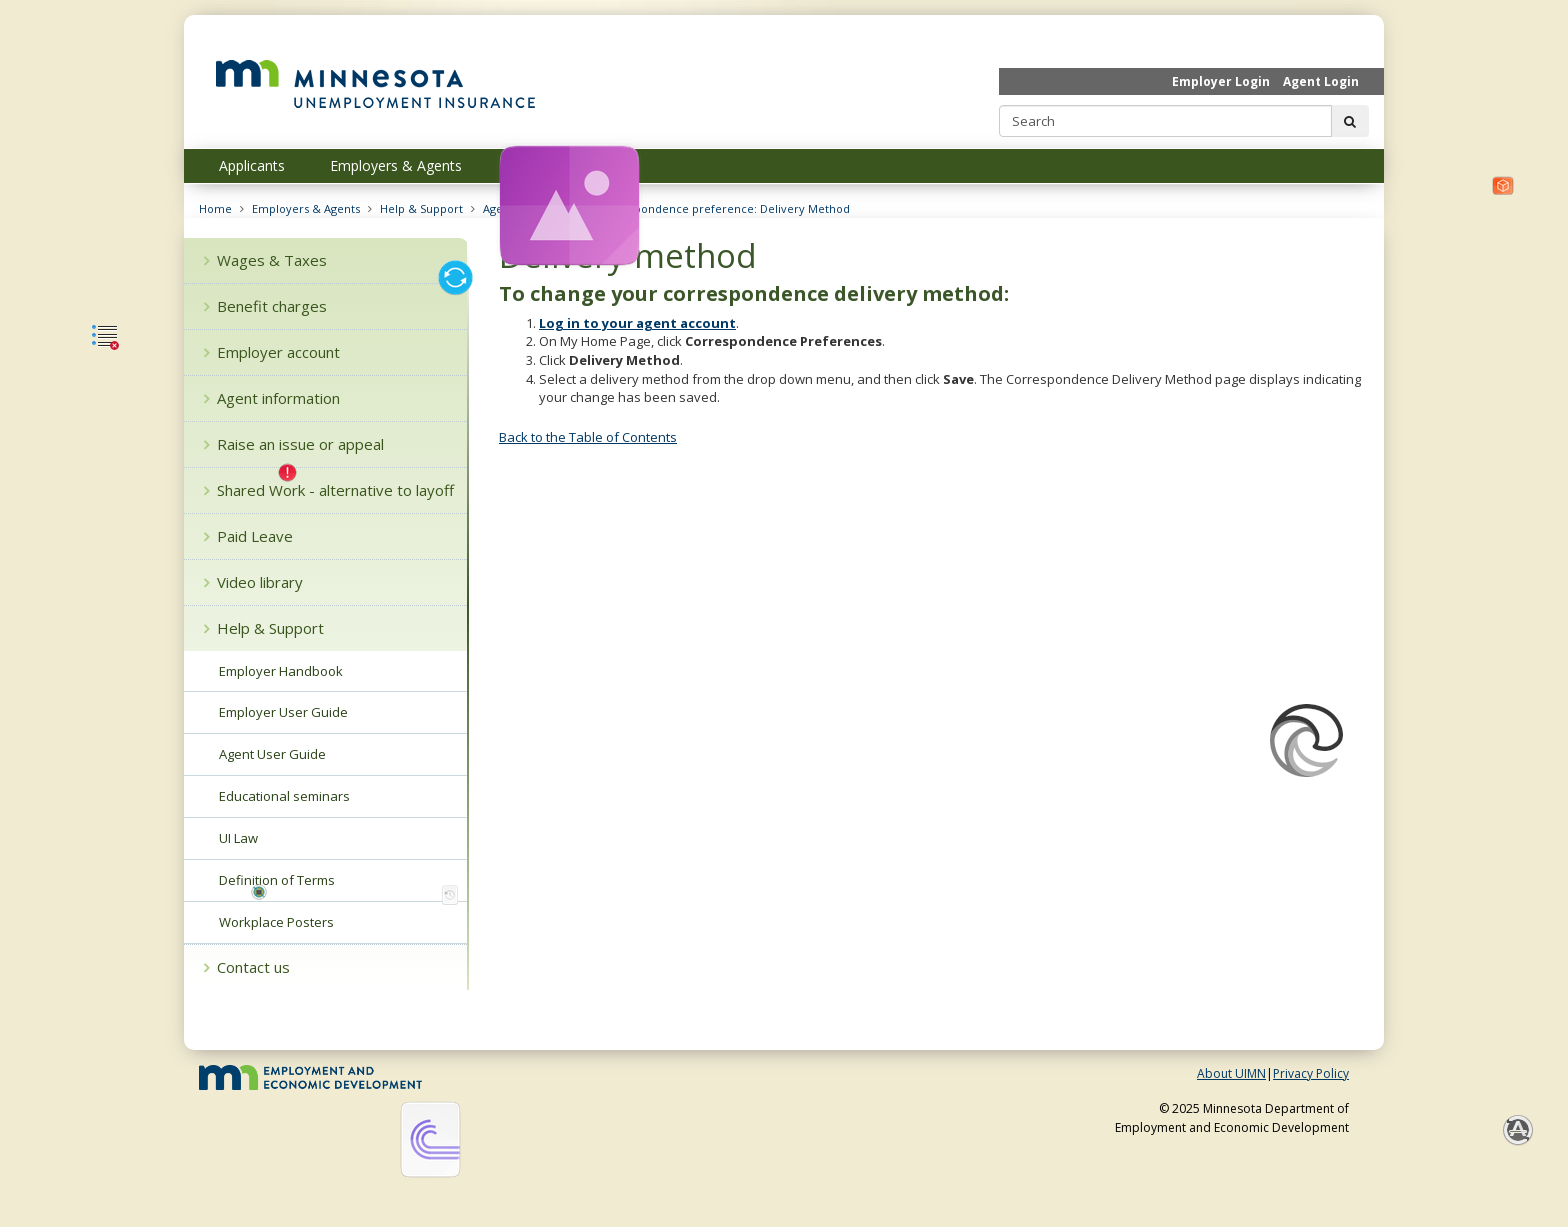 The height and width of the screenshot is (1227, 1568). Describe the element at coordinates (1518, 1130) in the screenshot. I see `open the software update manager` at that location.